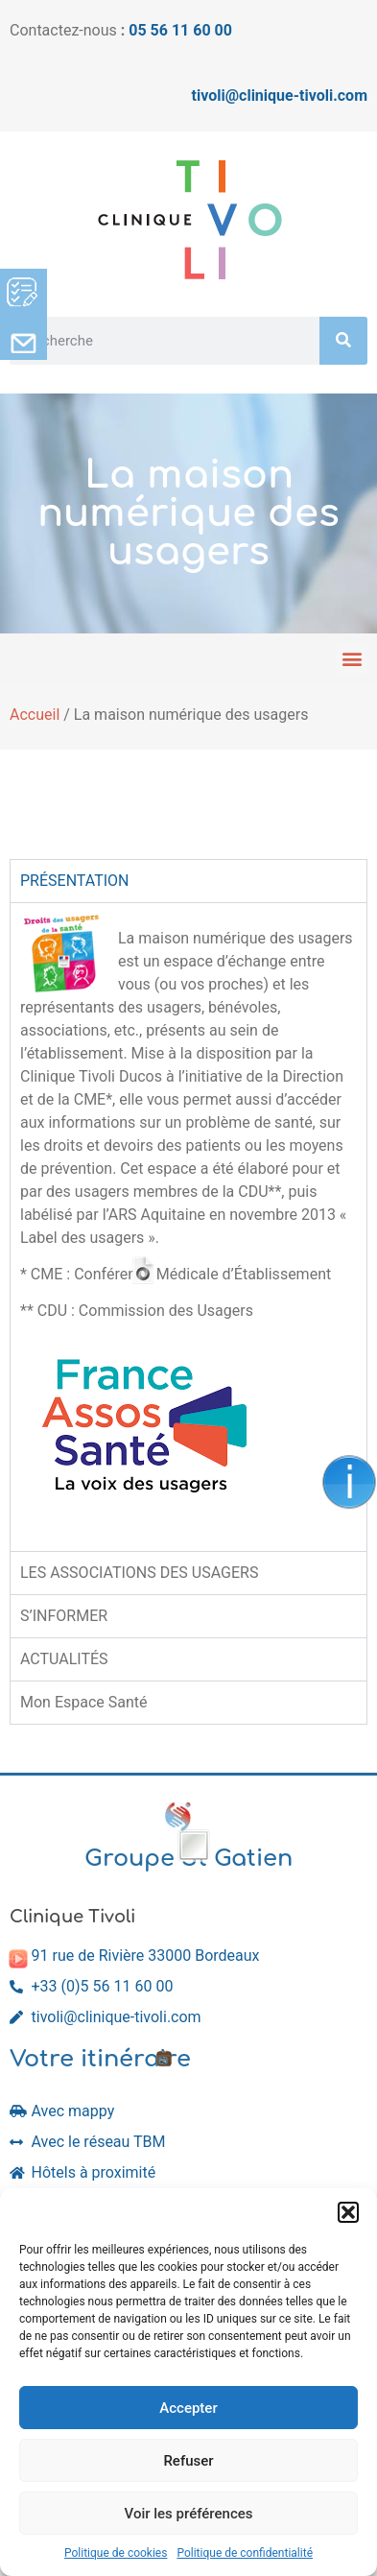  What do you see at coordinates (164, 2059) in the screenshot?
I see `open Televido app` at bounding box center [164, 2059].